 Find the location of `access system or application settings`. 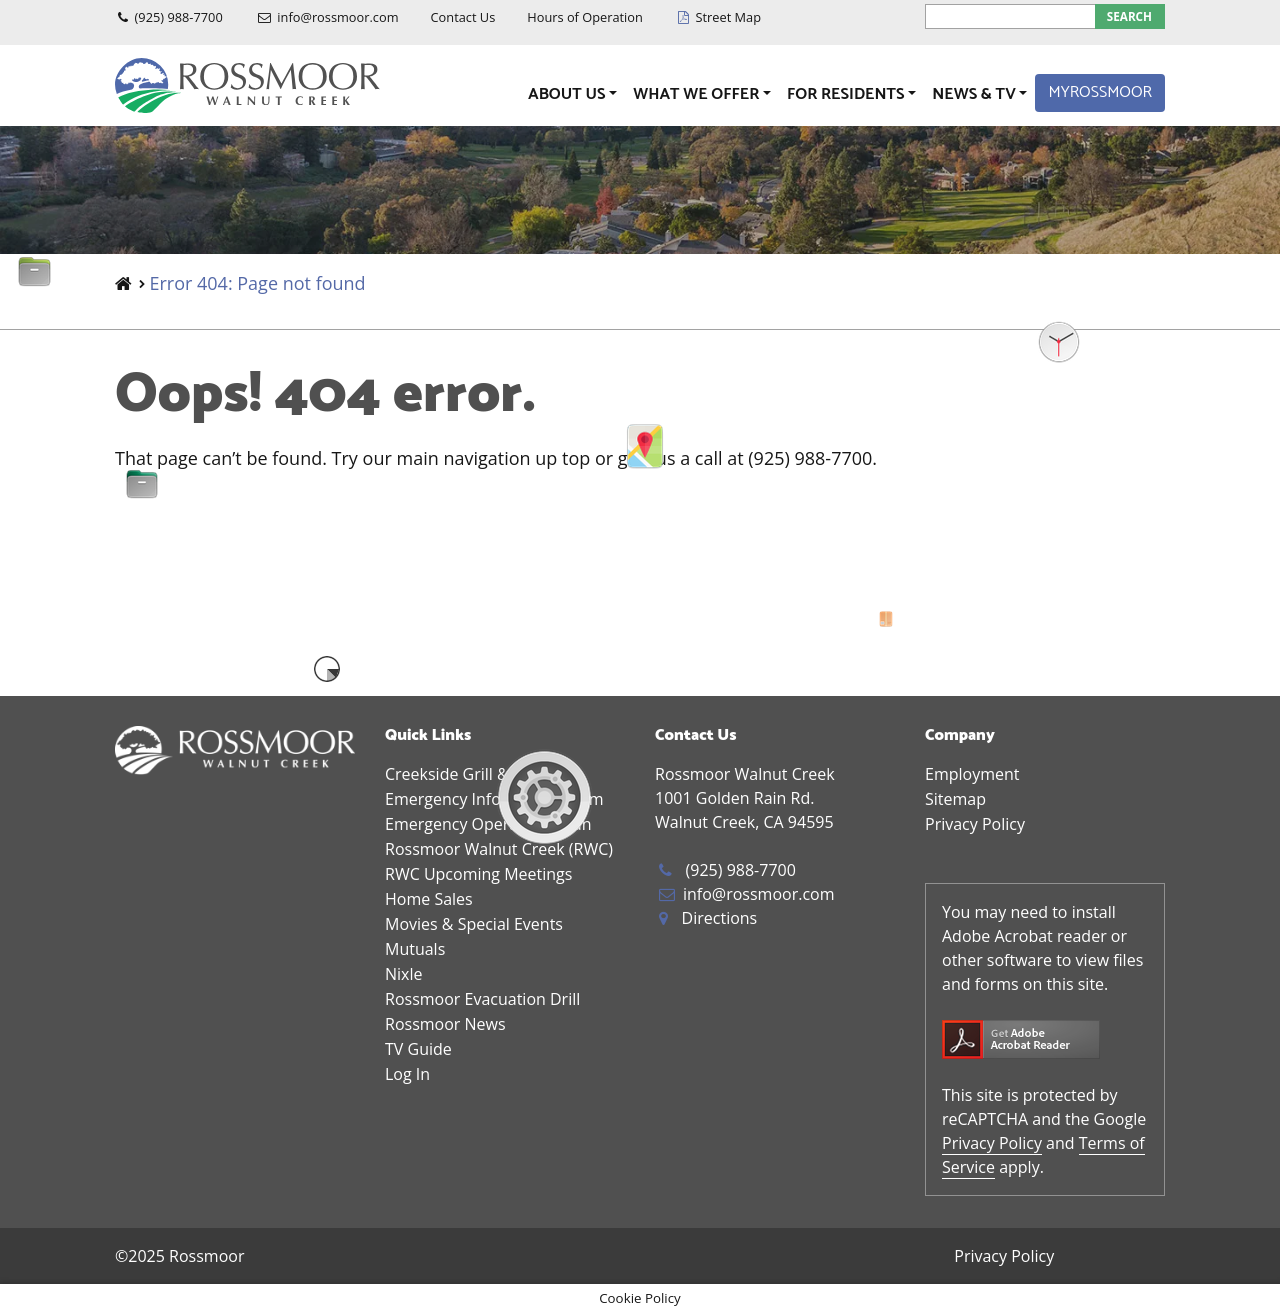

access system or application settings is located at coordinates (544, 797).